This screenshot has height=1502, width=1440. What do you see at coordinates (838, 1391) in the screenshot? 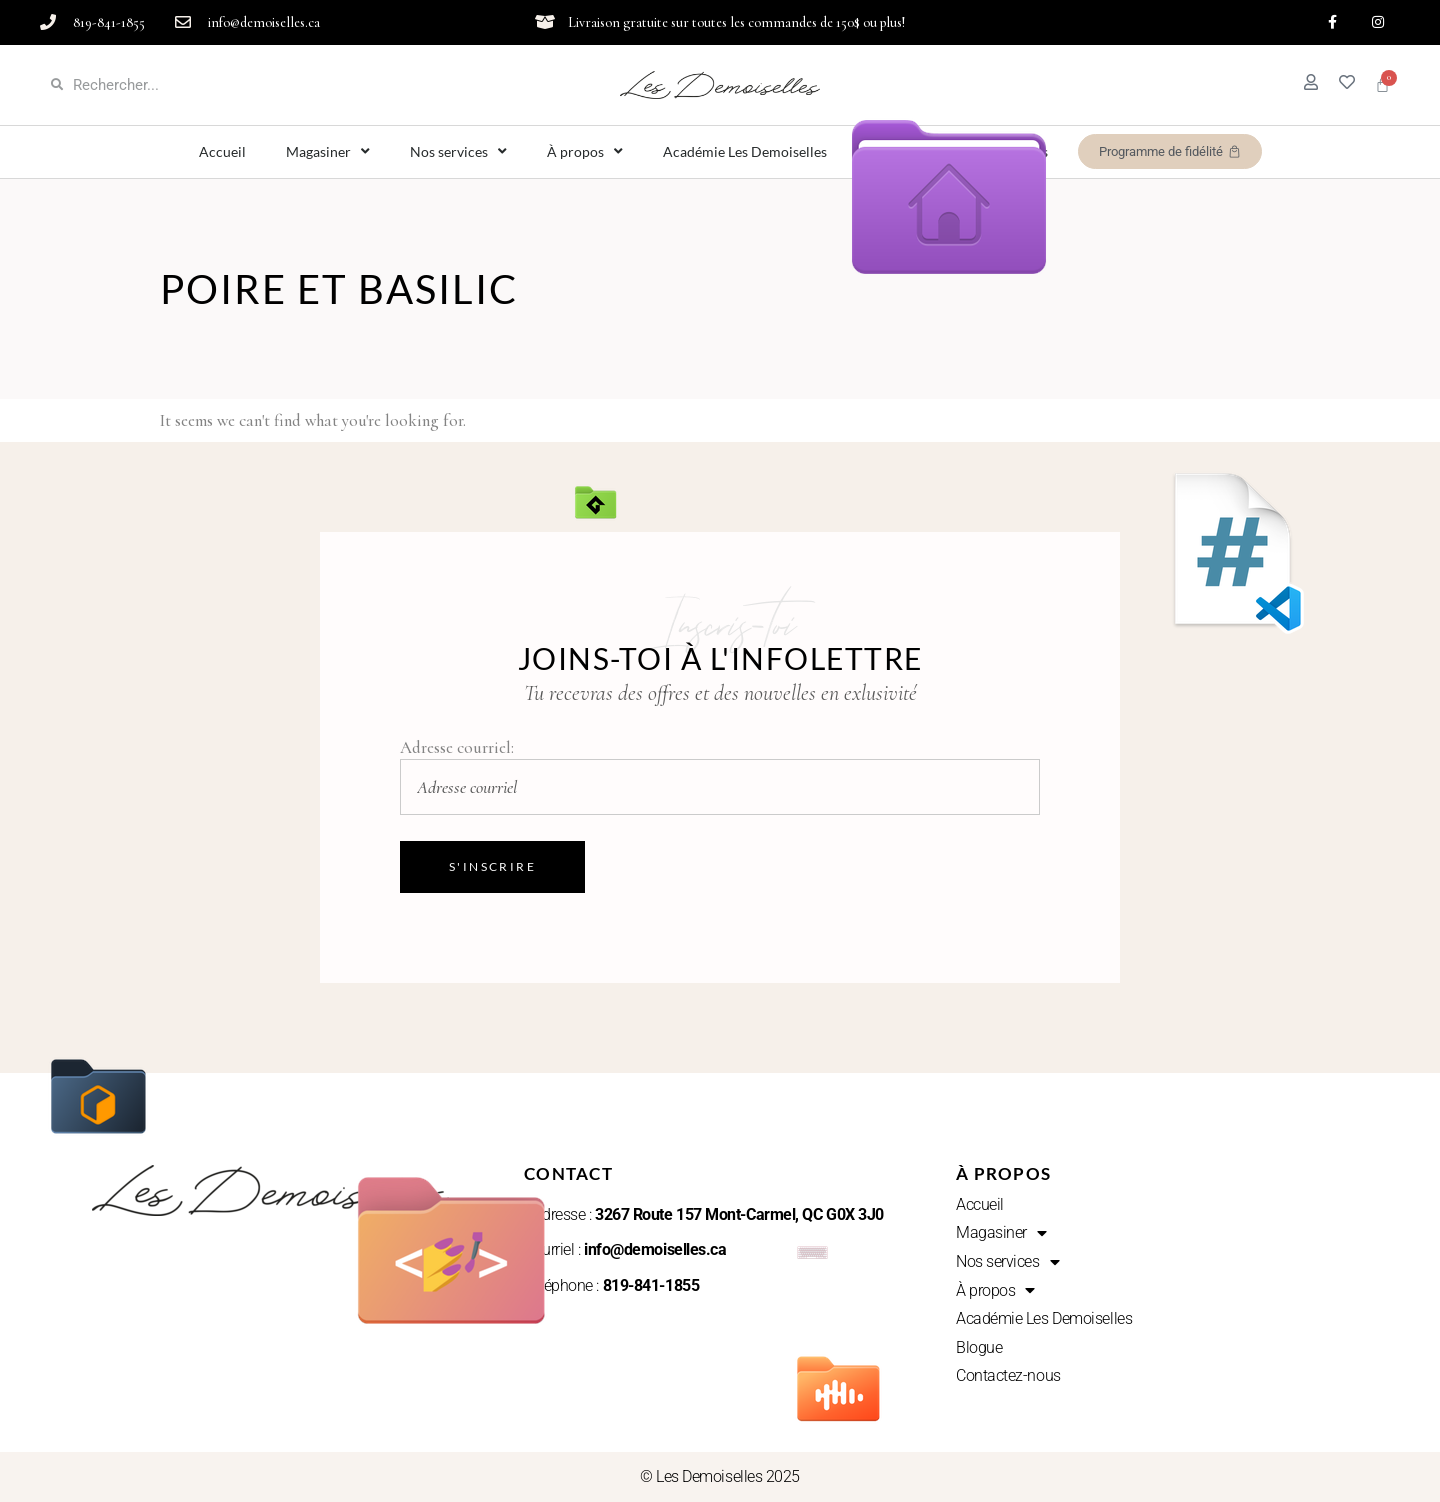
I see `open castbox podcast downloads folder` at bounding box center [838, 1391].